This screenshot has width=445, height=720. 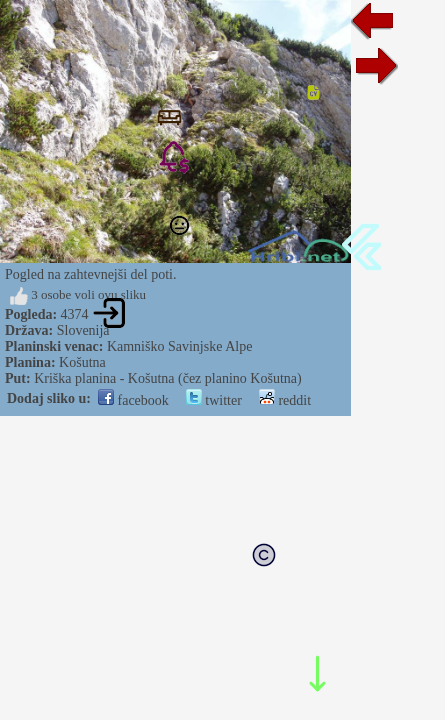 I want to click on move item down in a list, so click(x=317, y=673).